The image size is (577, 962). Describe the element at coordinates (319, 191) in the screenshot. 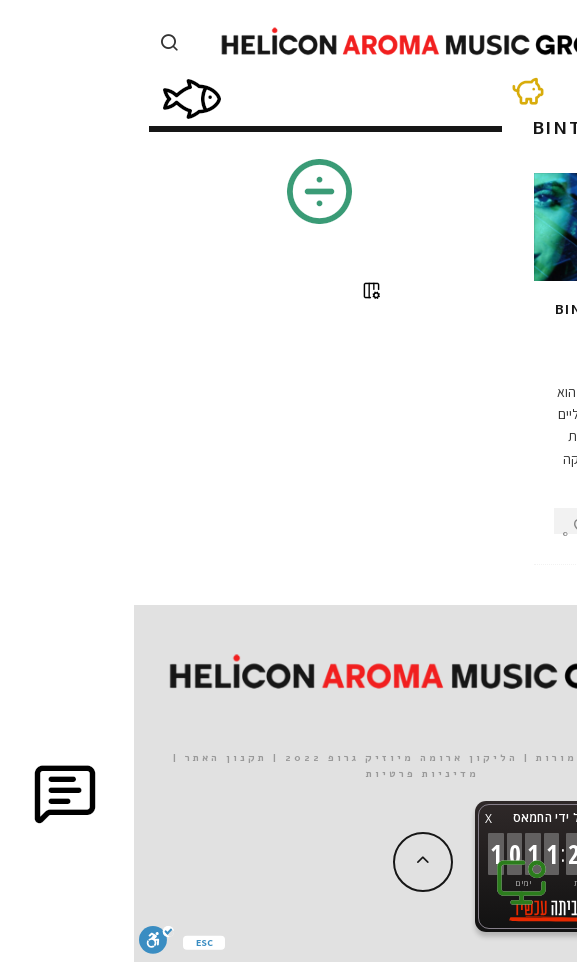

I see `perform a division calculation` at that location.